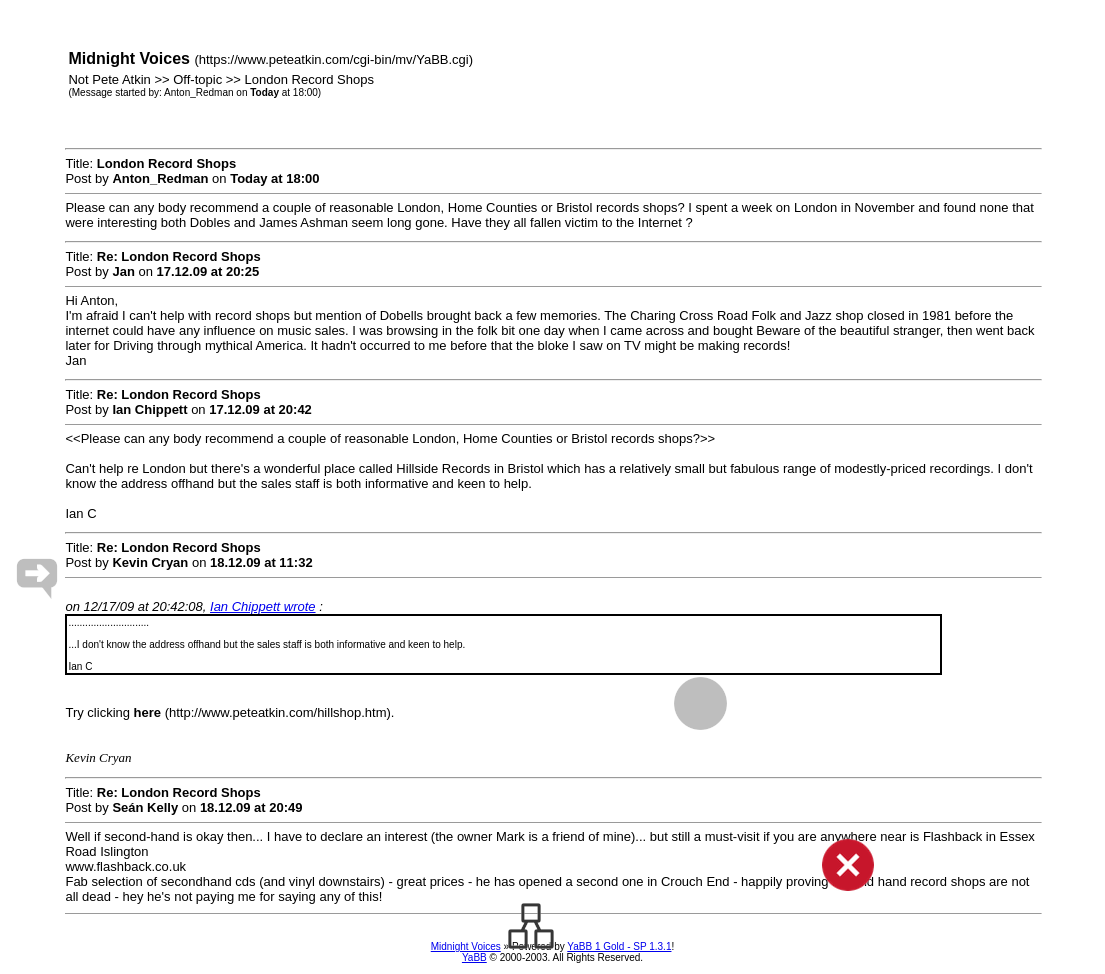  I want to click on close the current window, so click(848, 865).